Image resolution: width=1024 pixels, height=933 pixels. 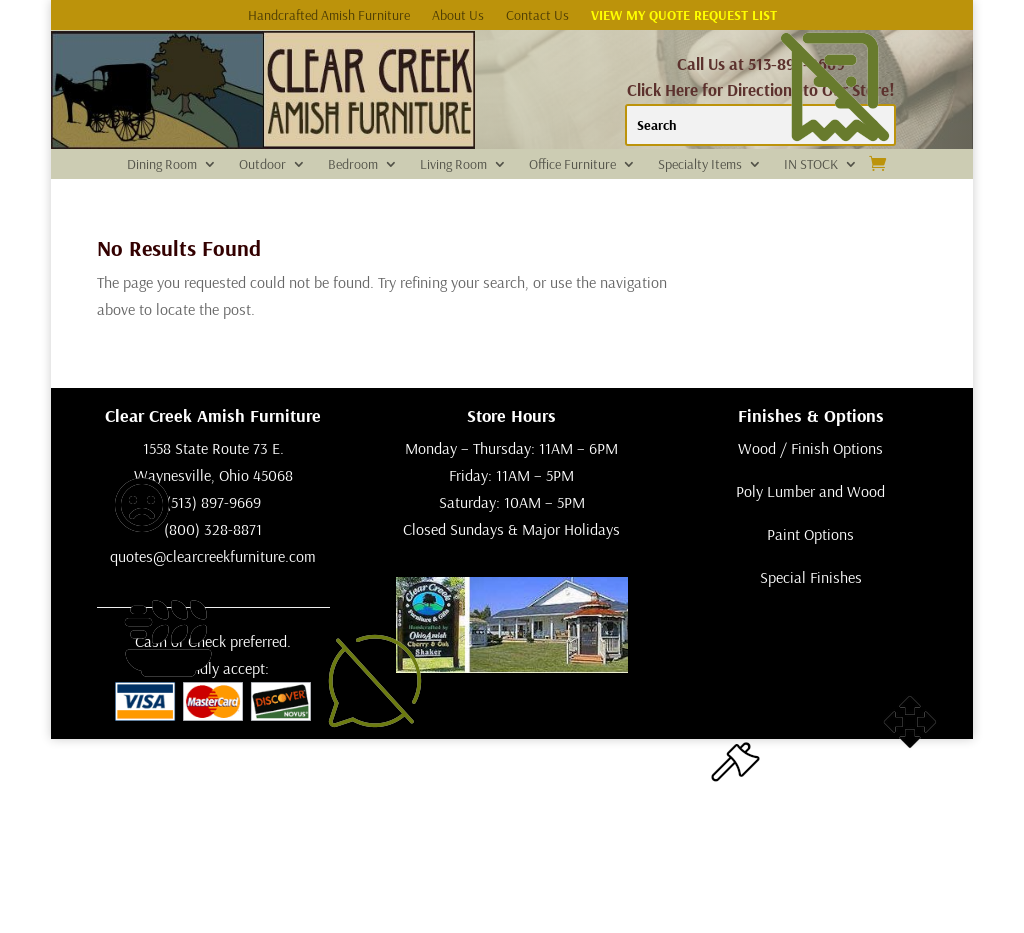 I want to click on move or reposition an element, so click(x=910, y=722).